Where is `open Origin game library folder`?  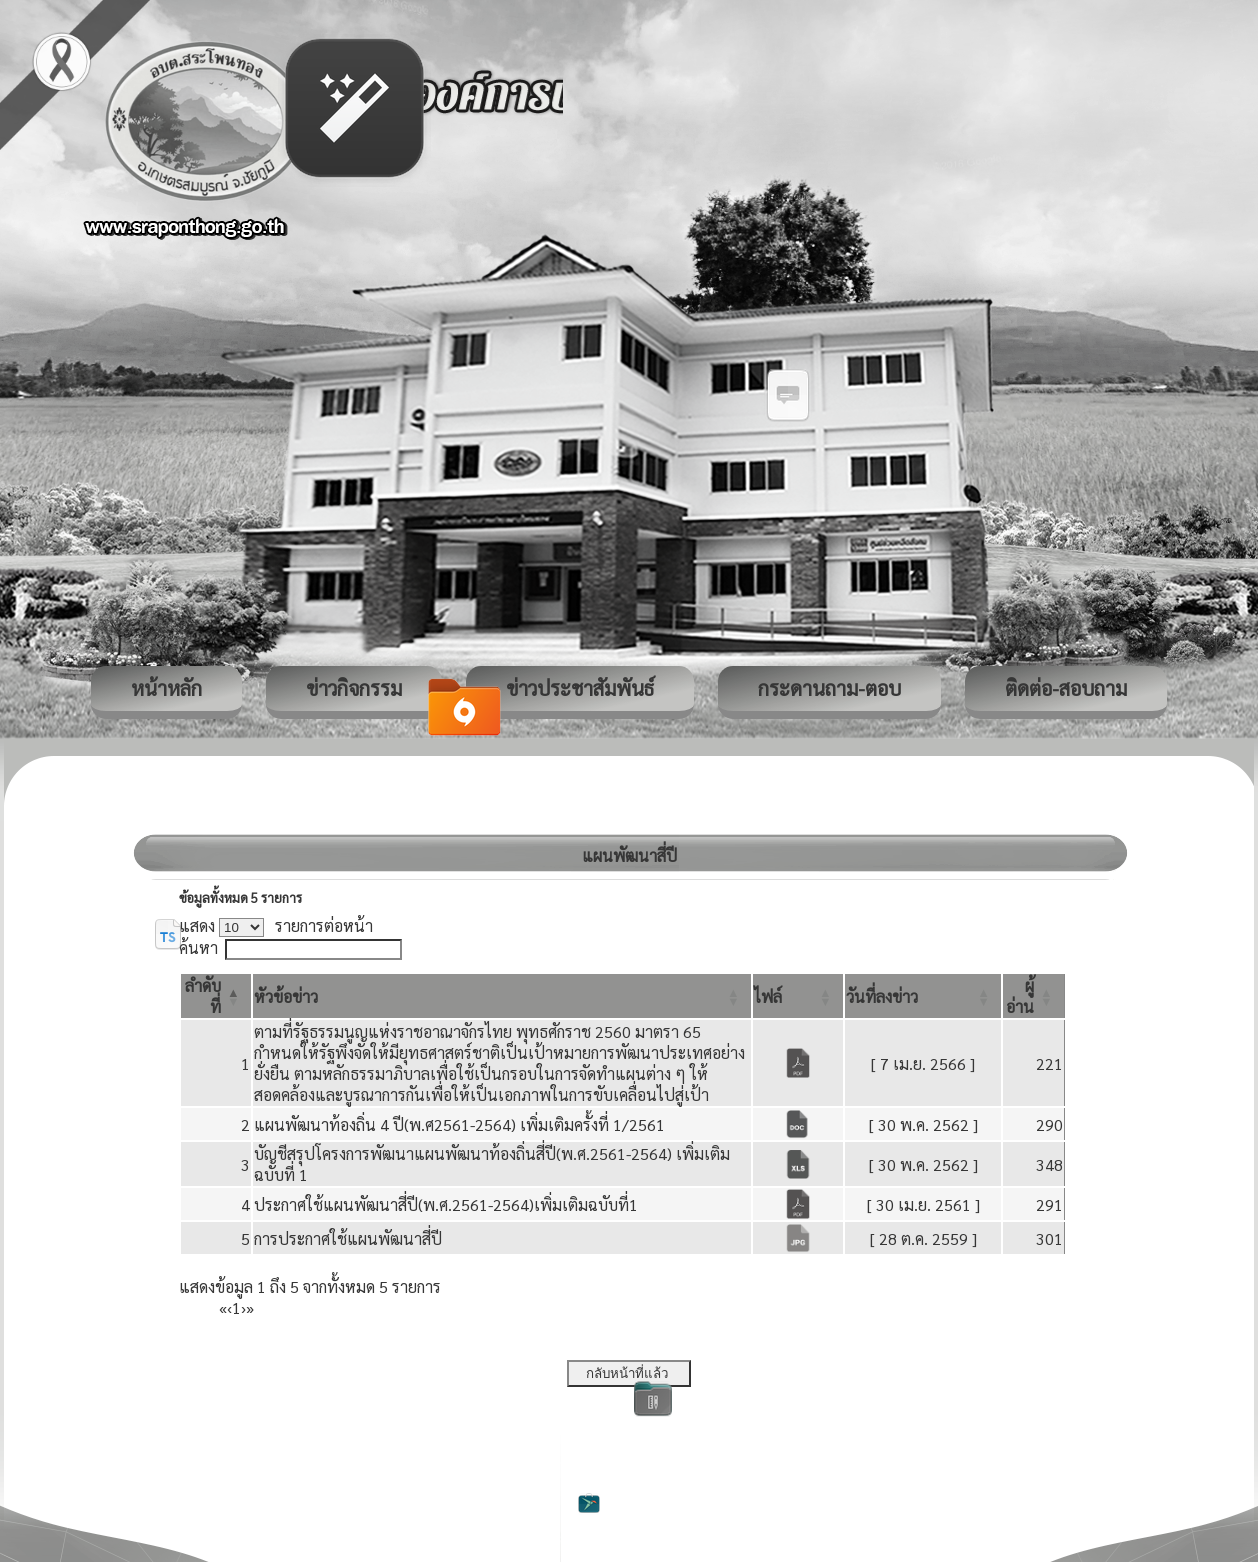 open Origin game library folder is located at coordinates (464, 709).